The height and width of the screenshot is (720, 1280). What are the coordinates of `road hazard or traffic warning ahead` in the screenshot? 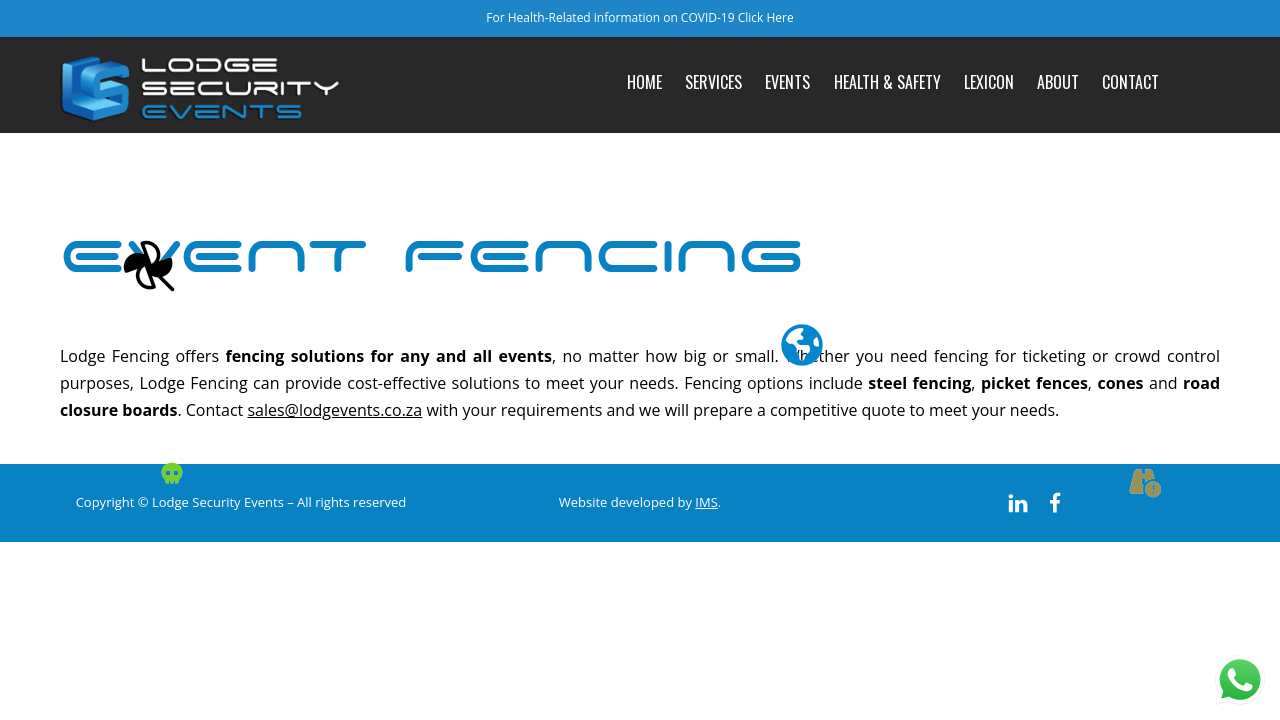 It's located at (1143, 481).